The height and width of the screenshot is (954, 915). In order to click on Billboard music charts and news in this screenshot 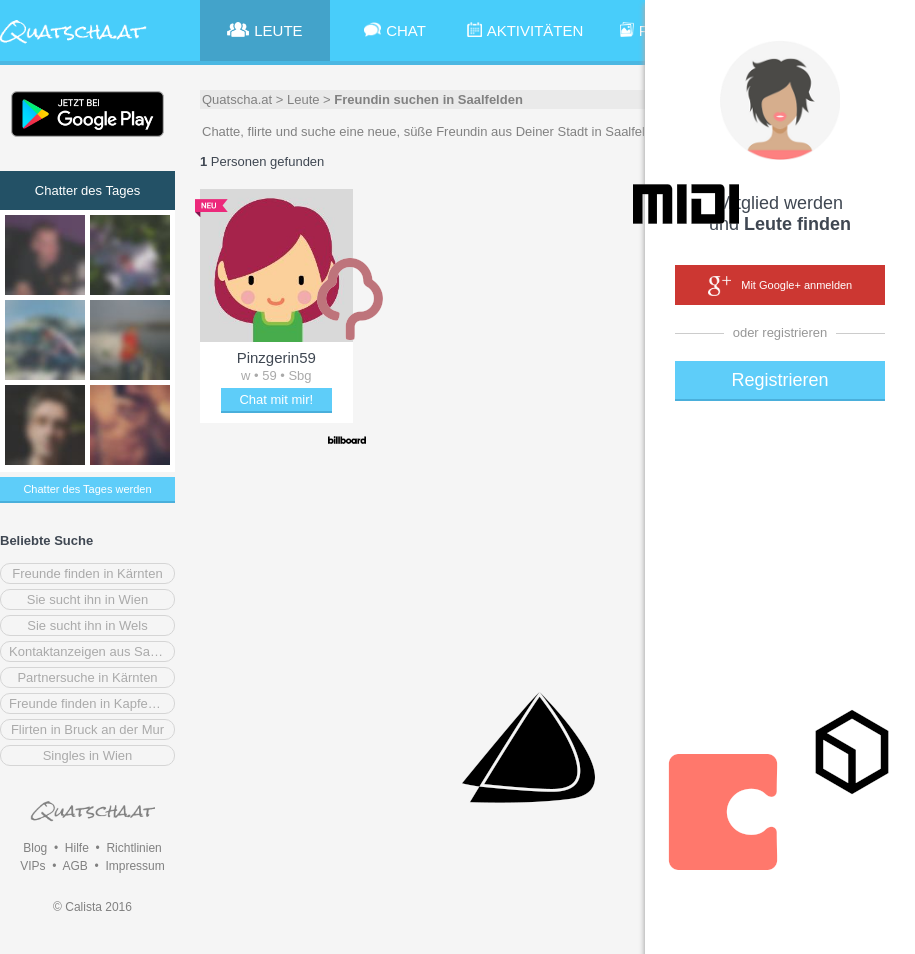, I will do `click(347, 440)`.